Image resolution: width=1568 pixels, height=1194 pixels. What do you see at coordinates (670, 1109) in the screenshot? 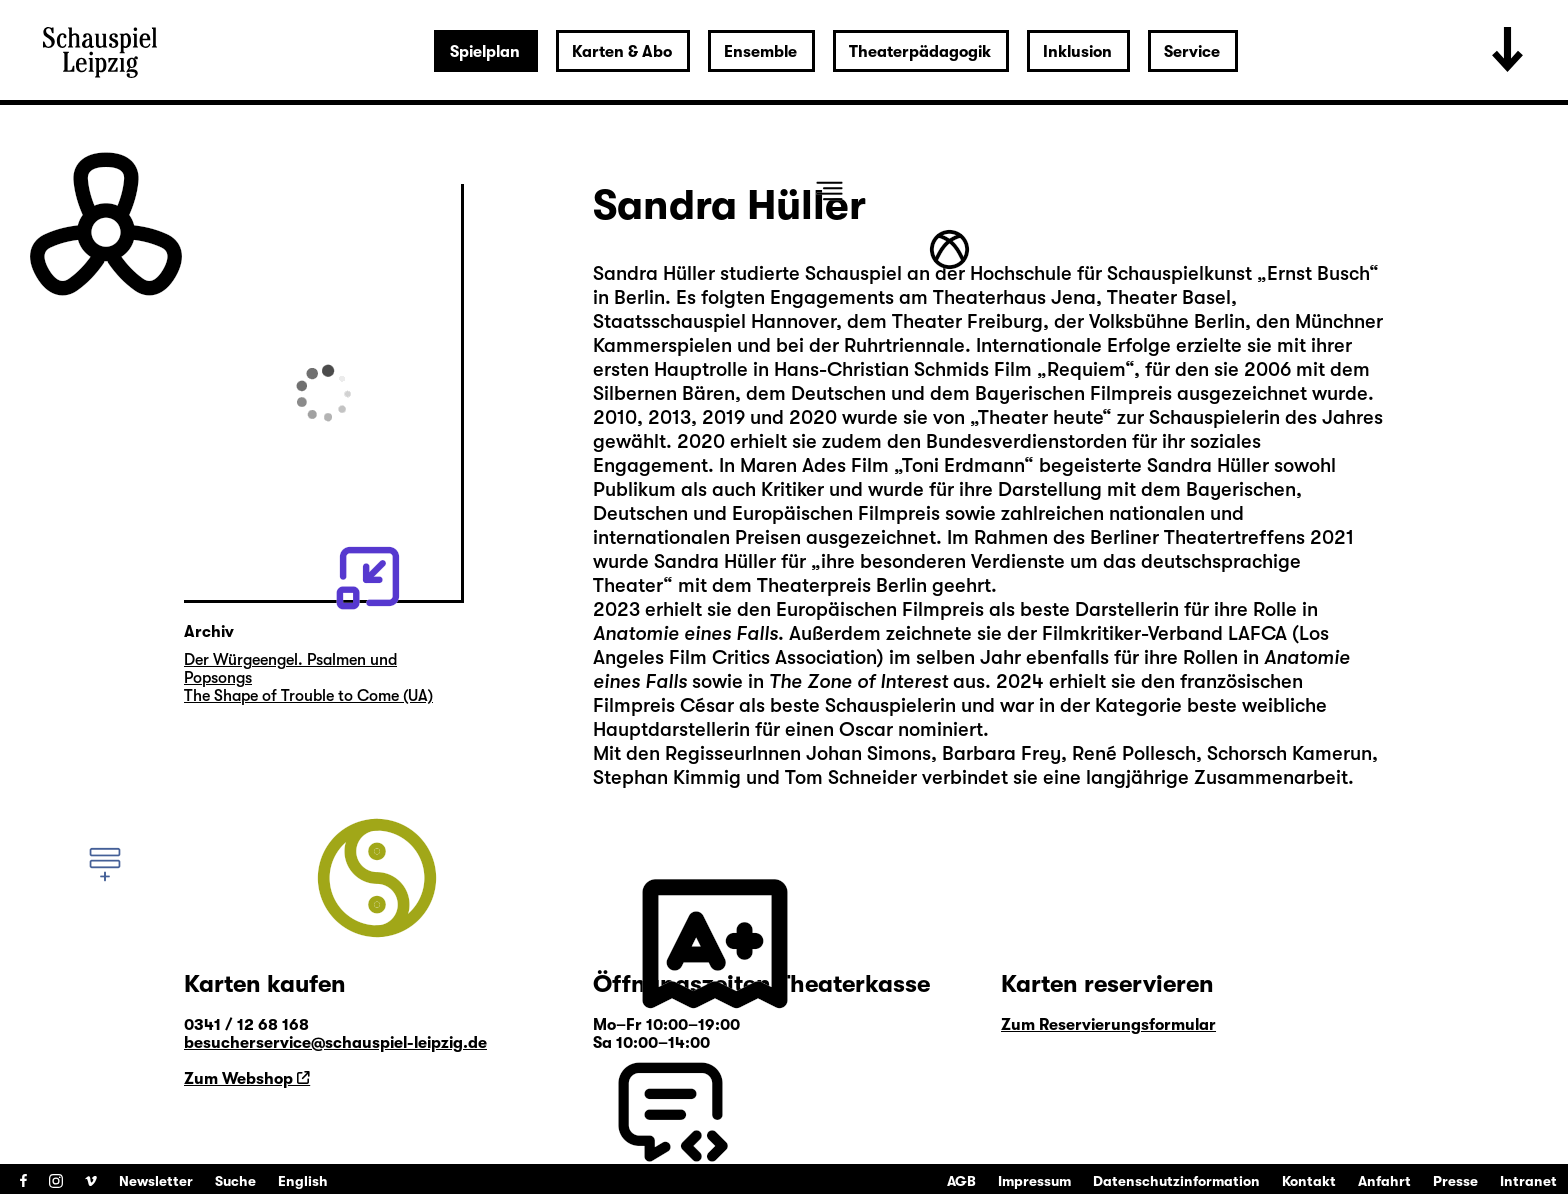
I see `view code snippets in chat` at bounding box center [670, 1109].